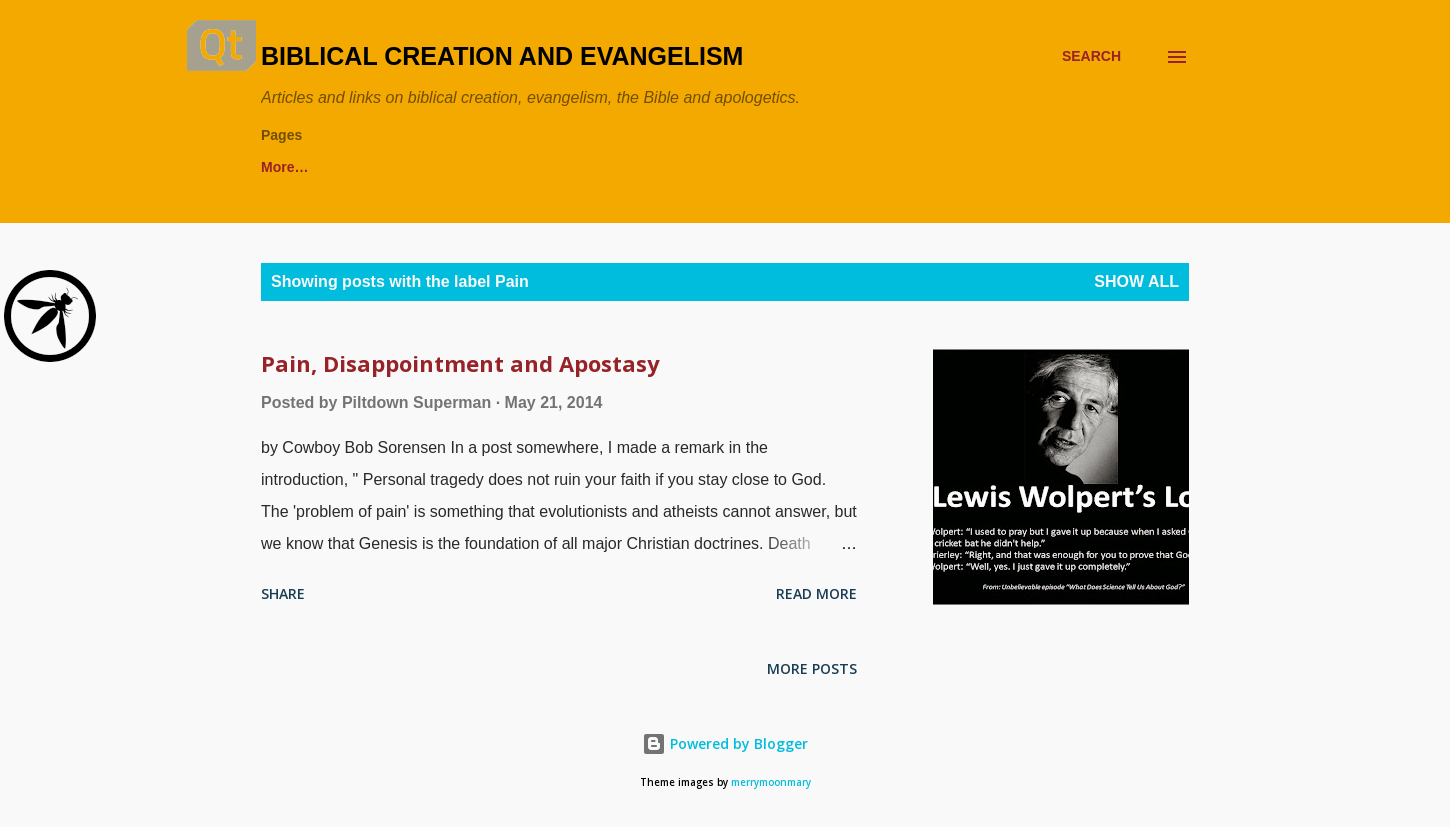 This screenshot has height=827, width=1450. I want to click on OWASP (Open Web Application Security Project) logo, so click(50, 316).